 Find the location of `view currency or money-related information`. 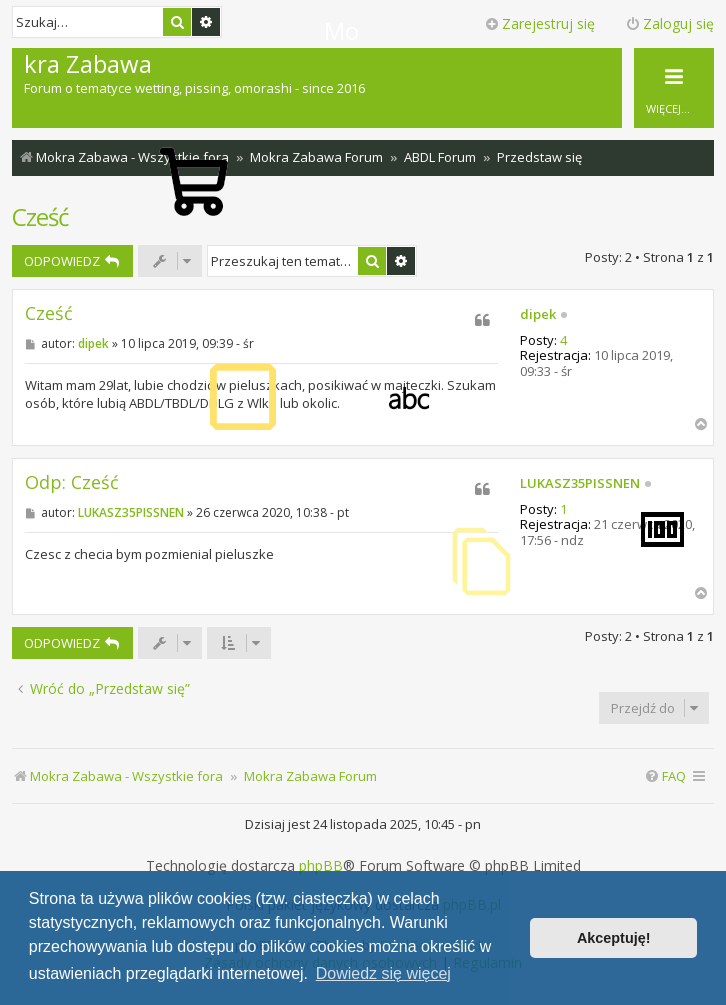

view currency or money-related information is located at coordinates (662, 529).